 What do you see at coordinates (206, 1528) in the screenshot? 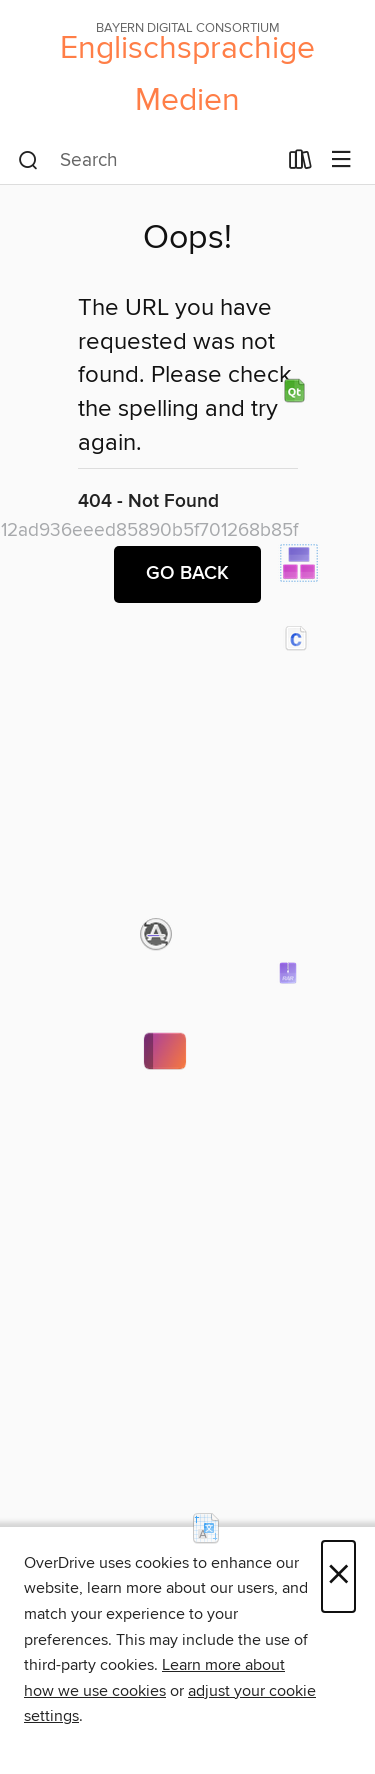
I see `a gettext translation template file (.pot)` at bounding box center [206, 1528].